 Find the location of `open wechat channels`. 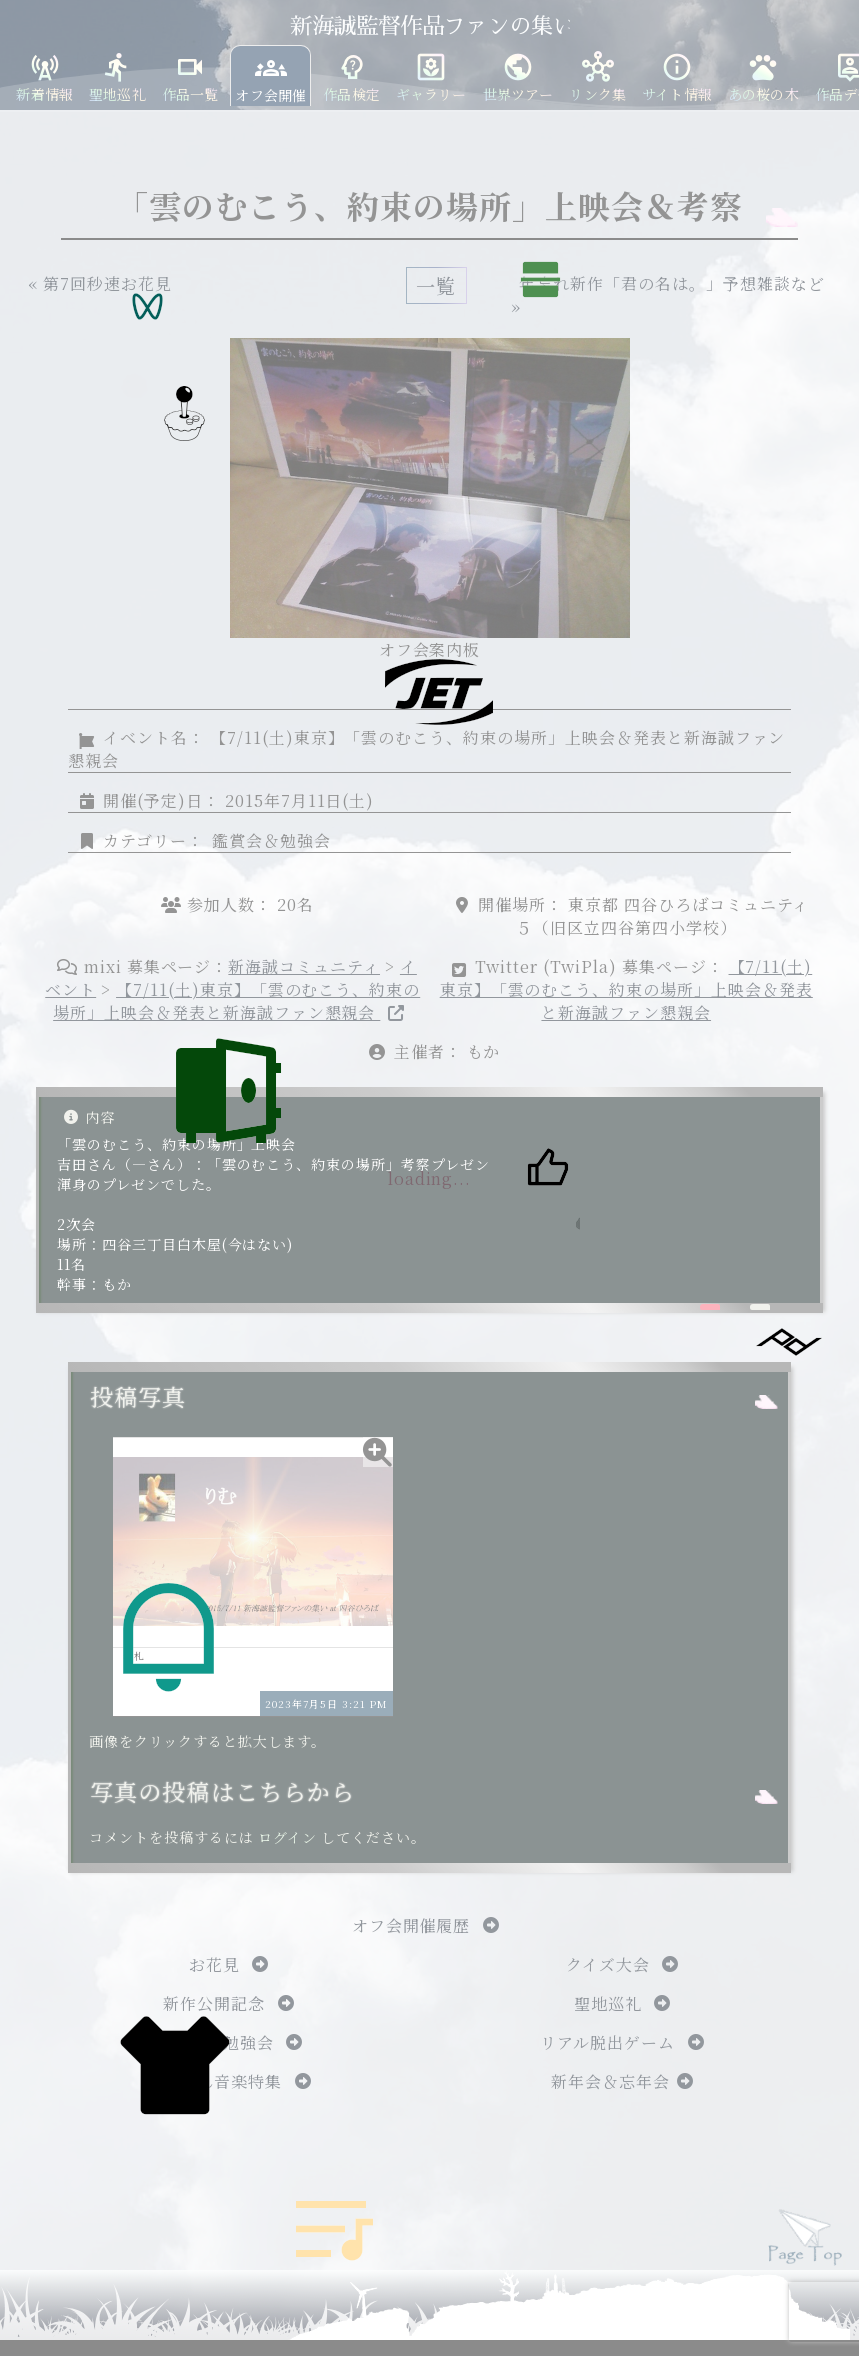

open wechat channels is located at coordinates (147, 306).